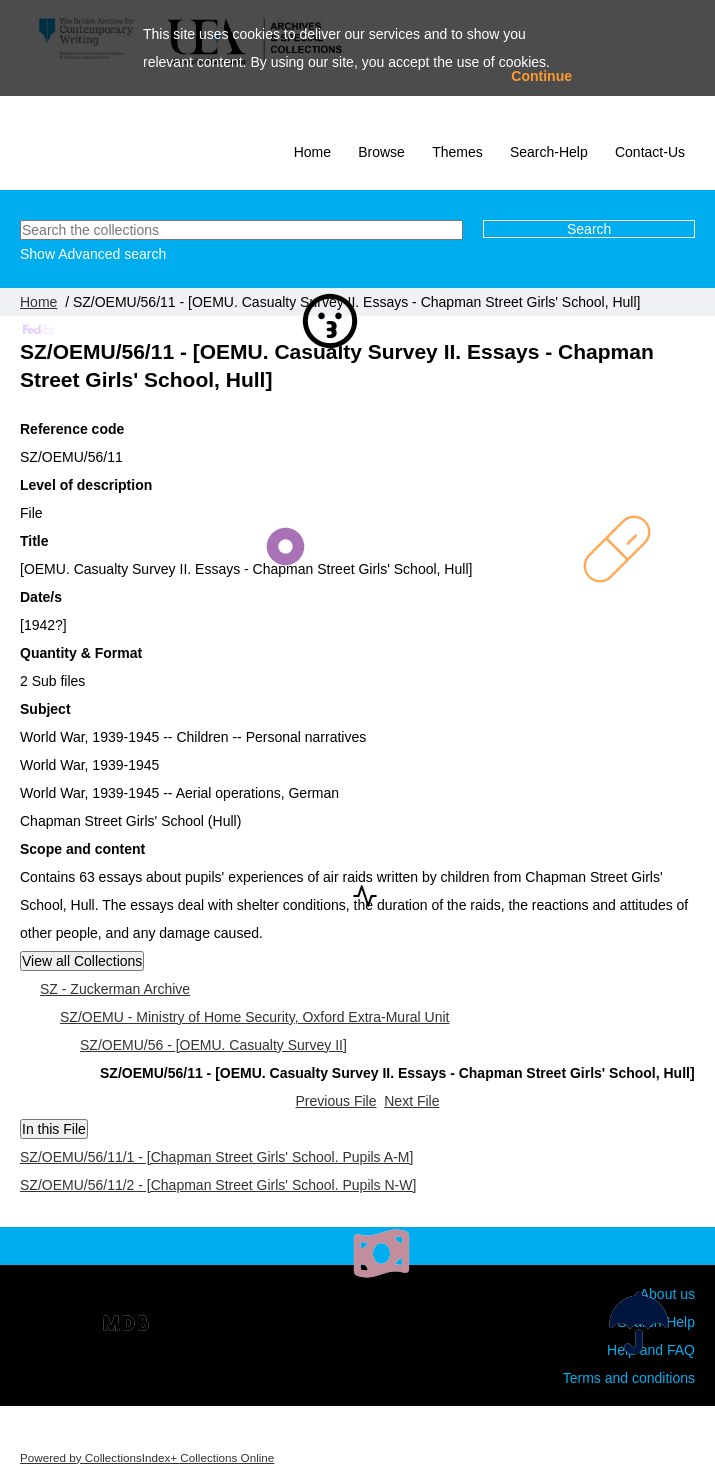 Image resolution: width=715 pixels, height=1468 pixels. Describe the element at coordinates (639, 1325) in the screenshot. I see `view weather protection or rain forecast` at that location.